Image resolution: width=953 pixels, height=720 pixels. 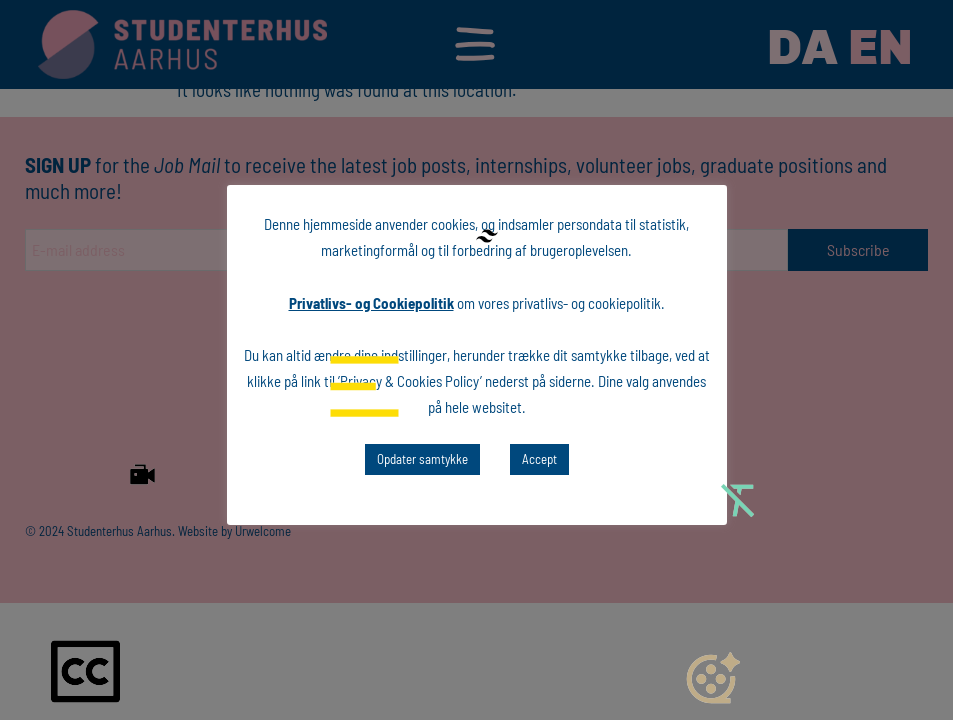 What do you see at coordinates (364, 386) in the screenshot?
I see `open navigation menu` at bounding box center [364, 386].